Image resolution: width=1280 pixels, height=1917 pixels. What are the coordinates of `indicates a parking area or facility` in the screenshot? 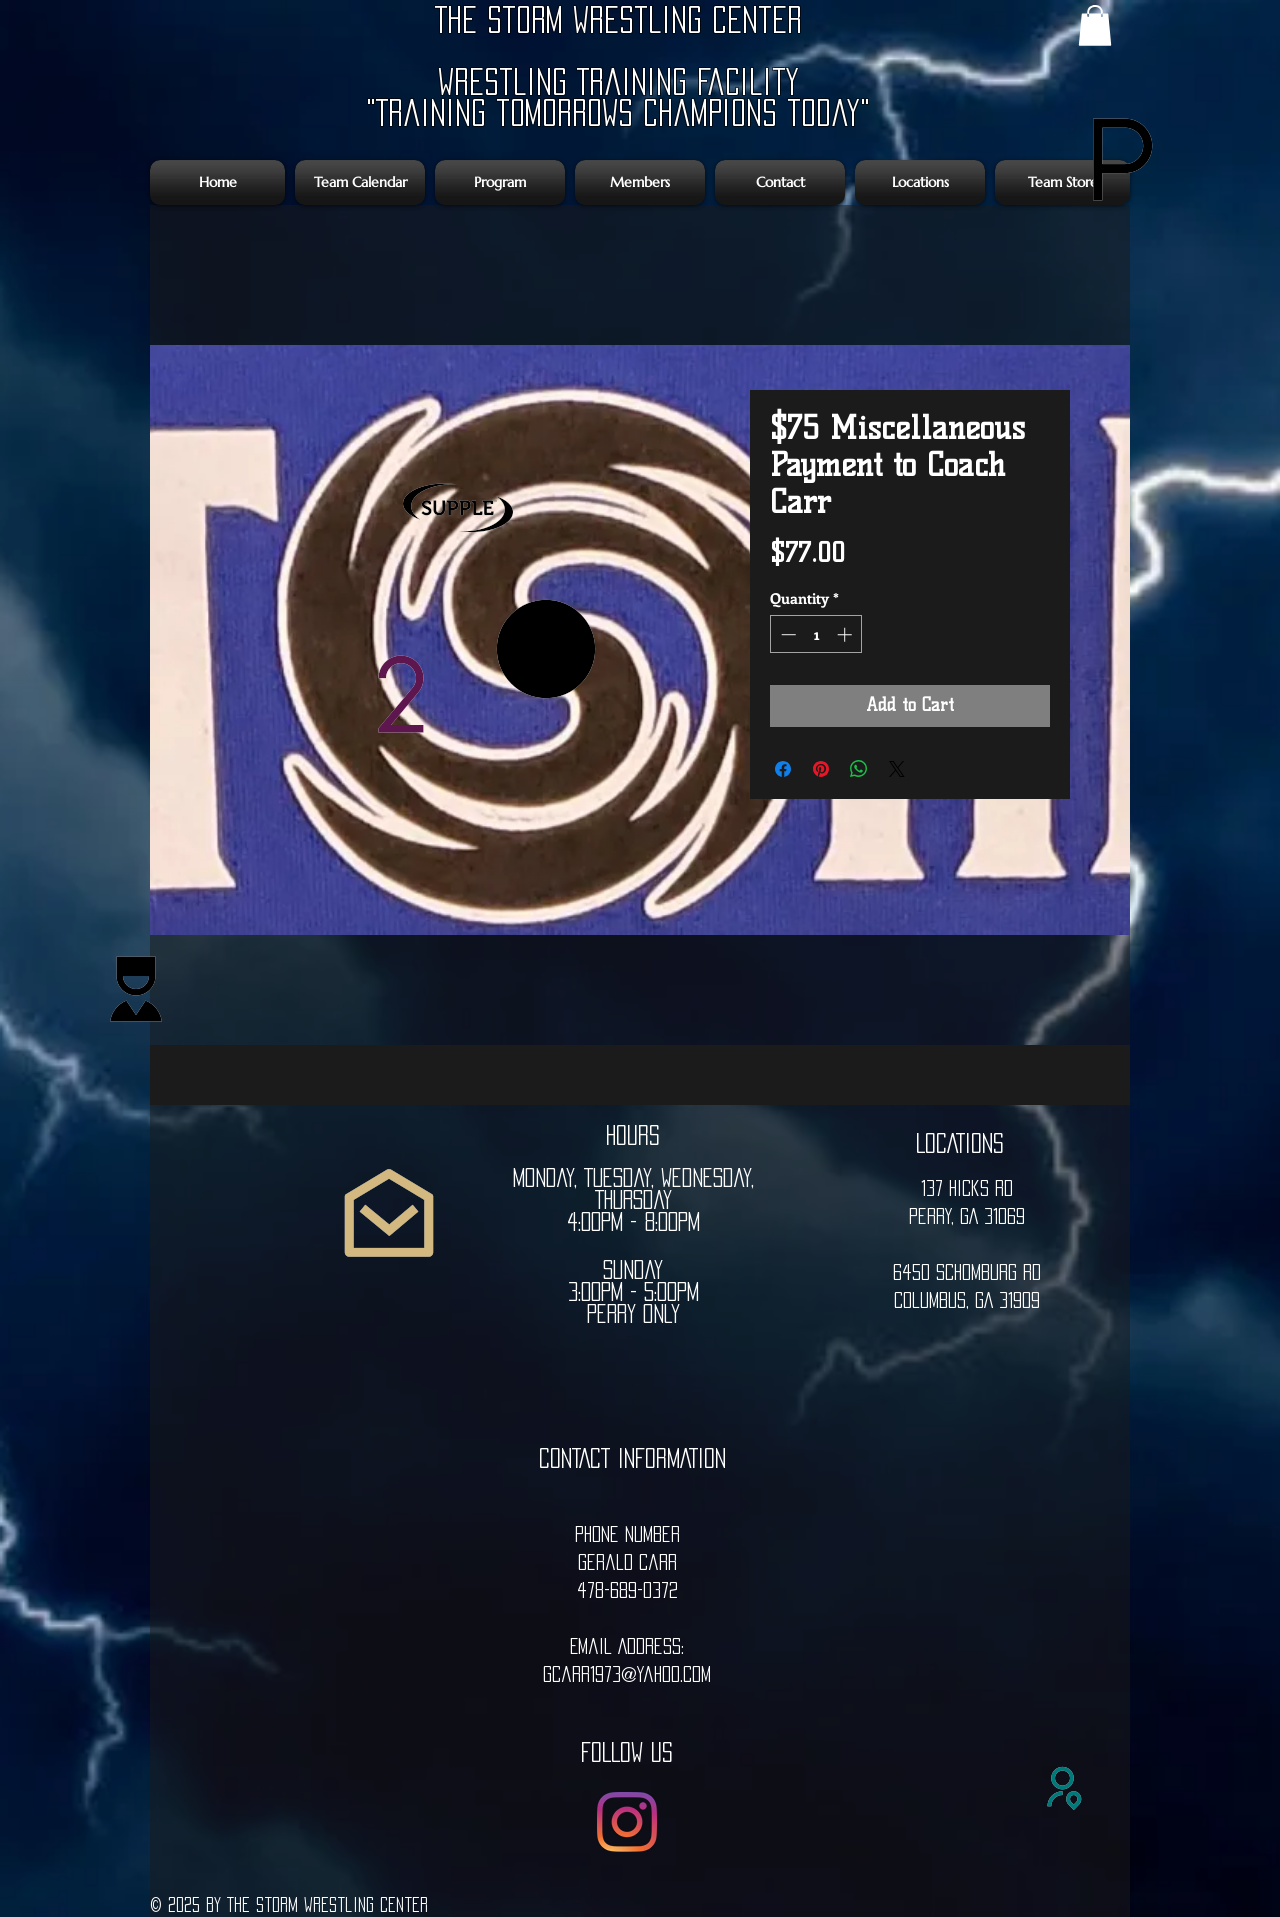 It's located at (1120, 159).